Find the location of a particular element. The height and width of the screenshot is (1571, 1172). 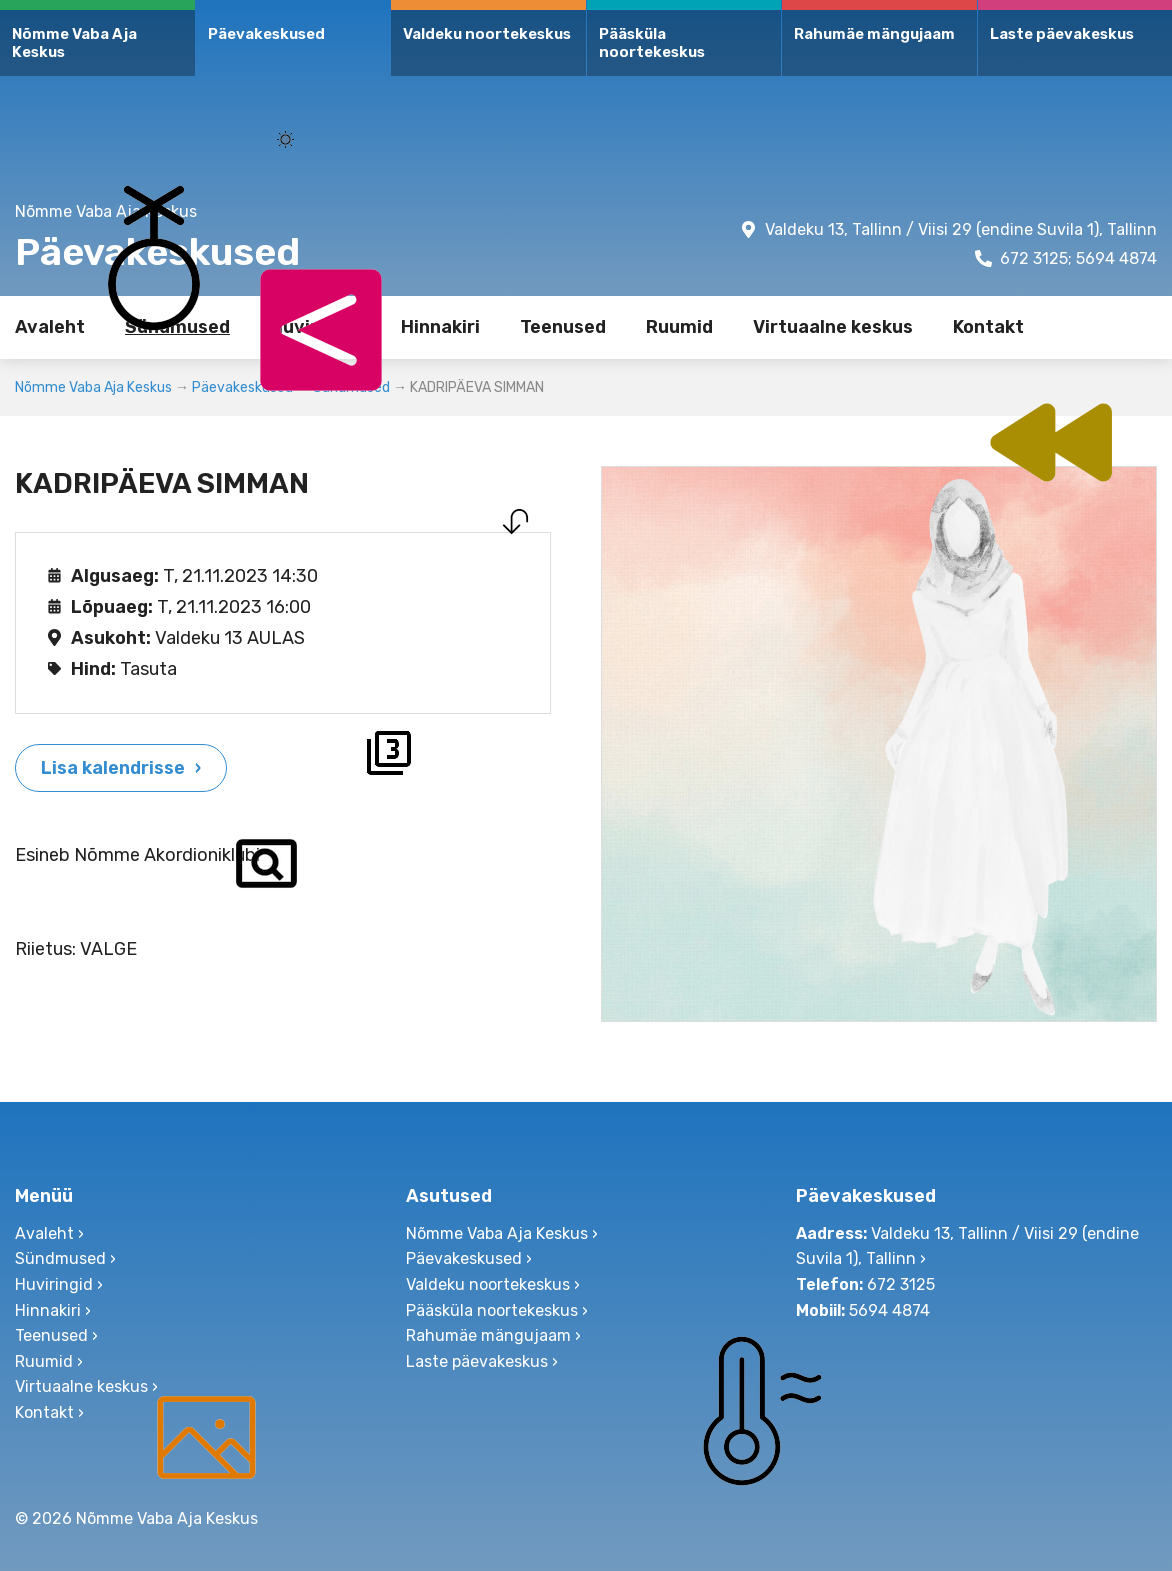

rewind media playback is located at coordinates (1055, 442).